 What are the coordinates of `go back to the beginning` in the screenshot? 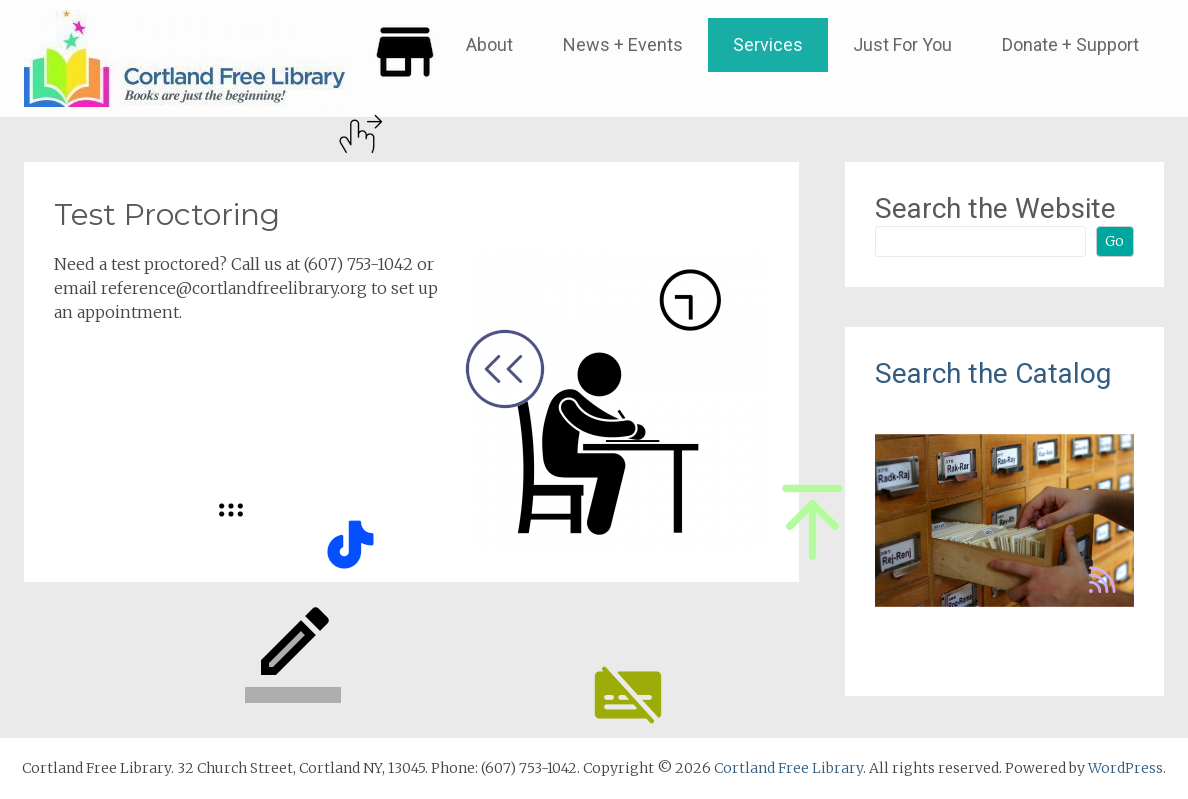 It's located at (505, 369).